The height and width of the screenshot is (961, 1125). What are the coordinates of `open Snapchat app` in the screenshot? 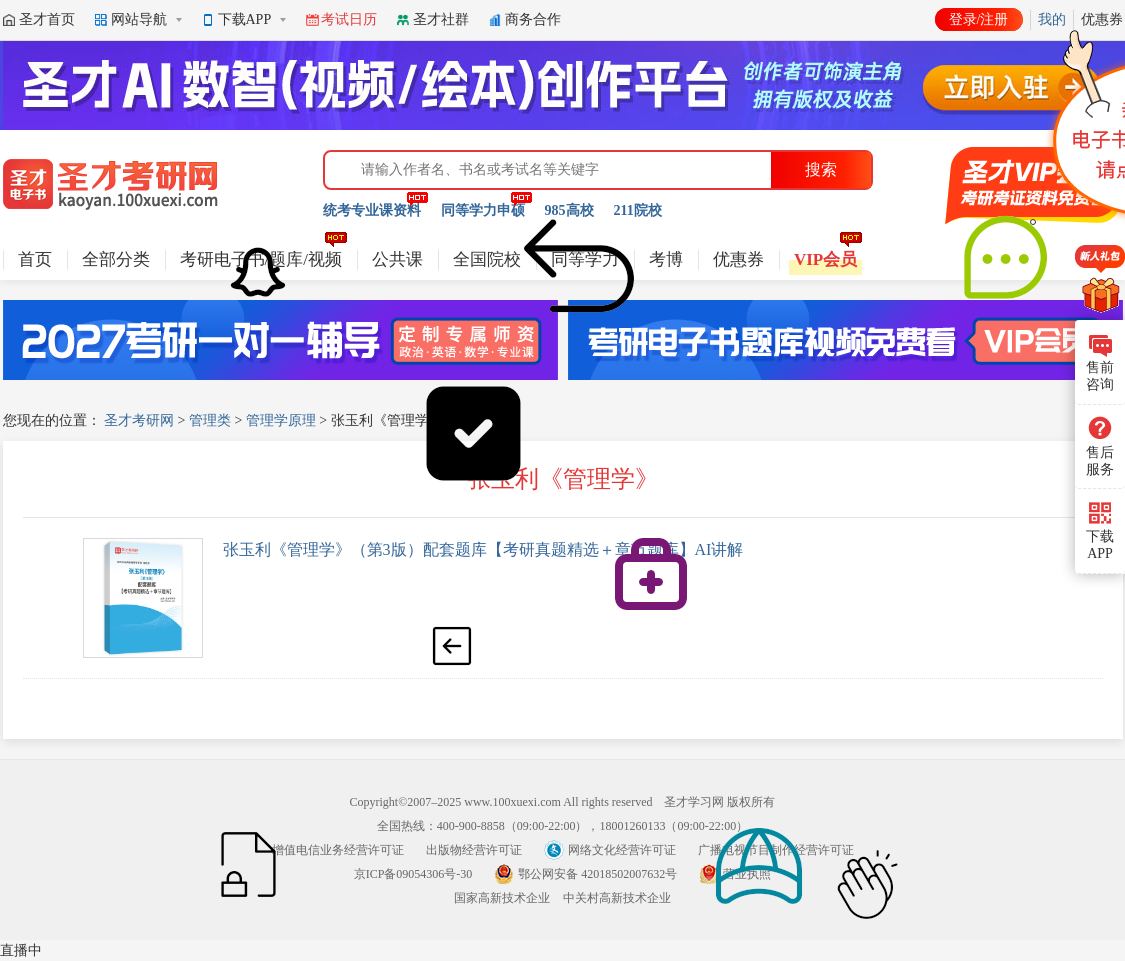 It's located at (258, 273).